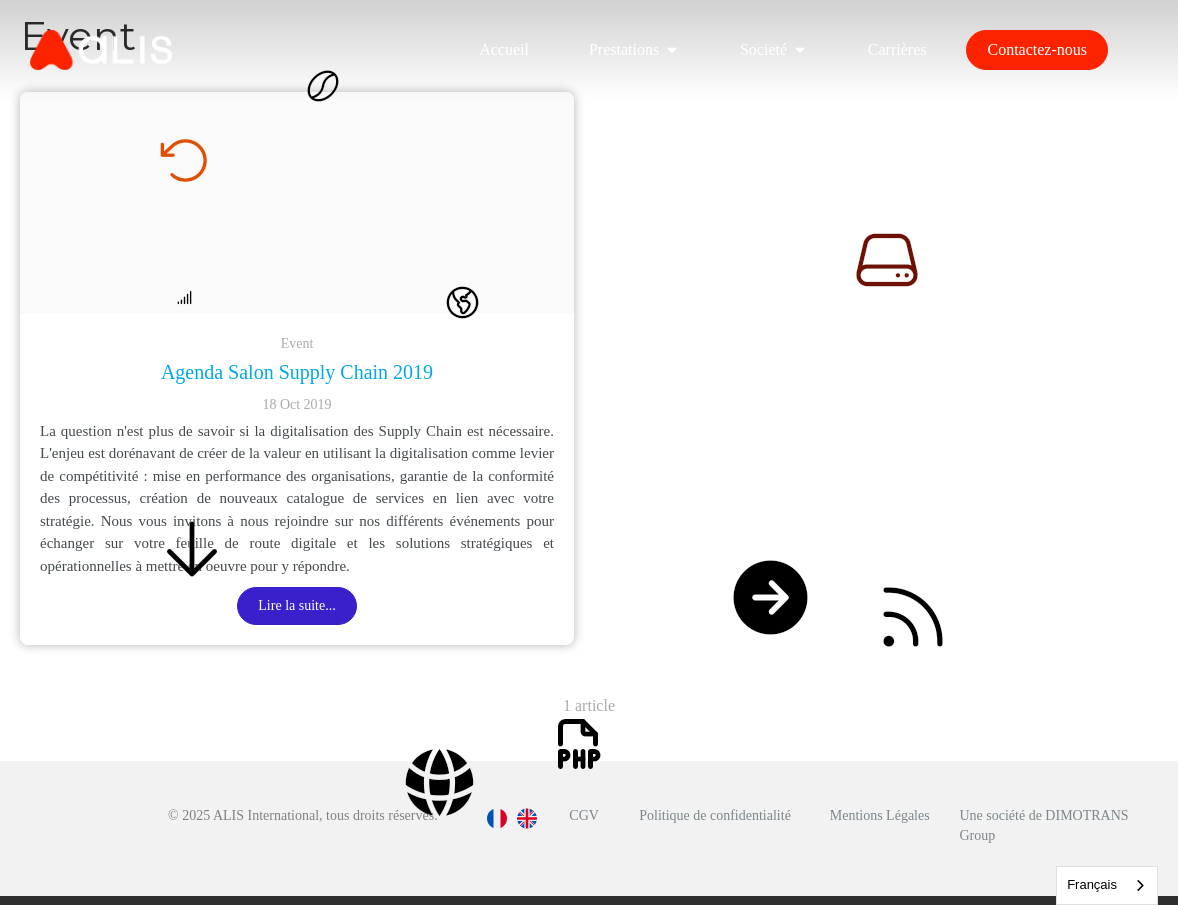 The width and height of the screenshot is (1178, 905). What do you see at coordinates (578, 744) in the screenshot?
I see `indicates a PHP file type` at bounding box center [578, 744].